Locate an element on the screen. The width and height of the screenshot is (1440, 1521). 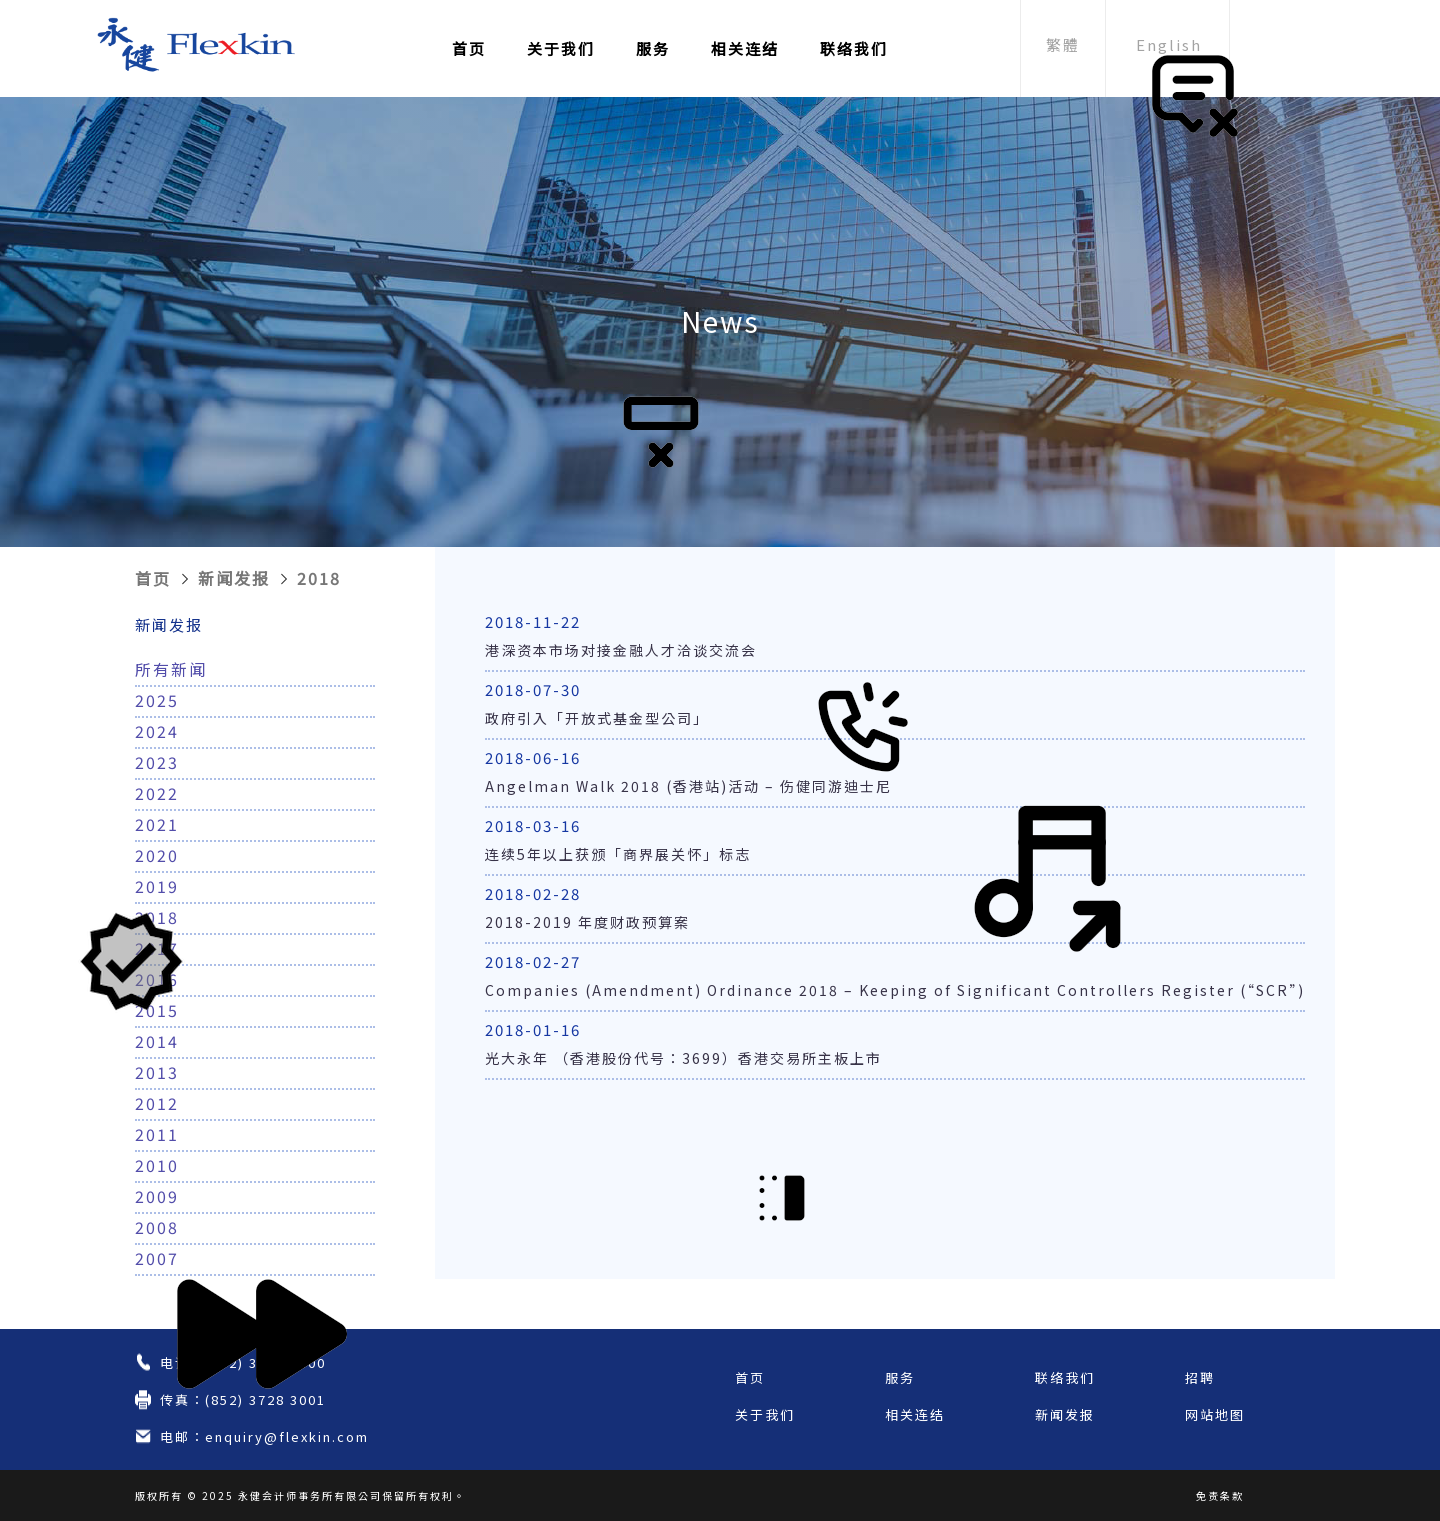
delete a message or conversation is located at coordinates (1193, 92).